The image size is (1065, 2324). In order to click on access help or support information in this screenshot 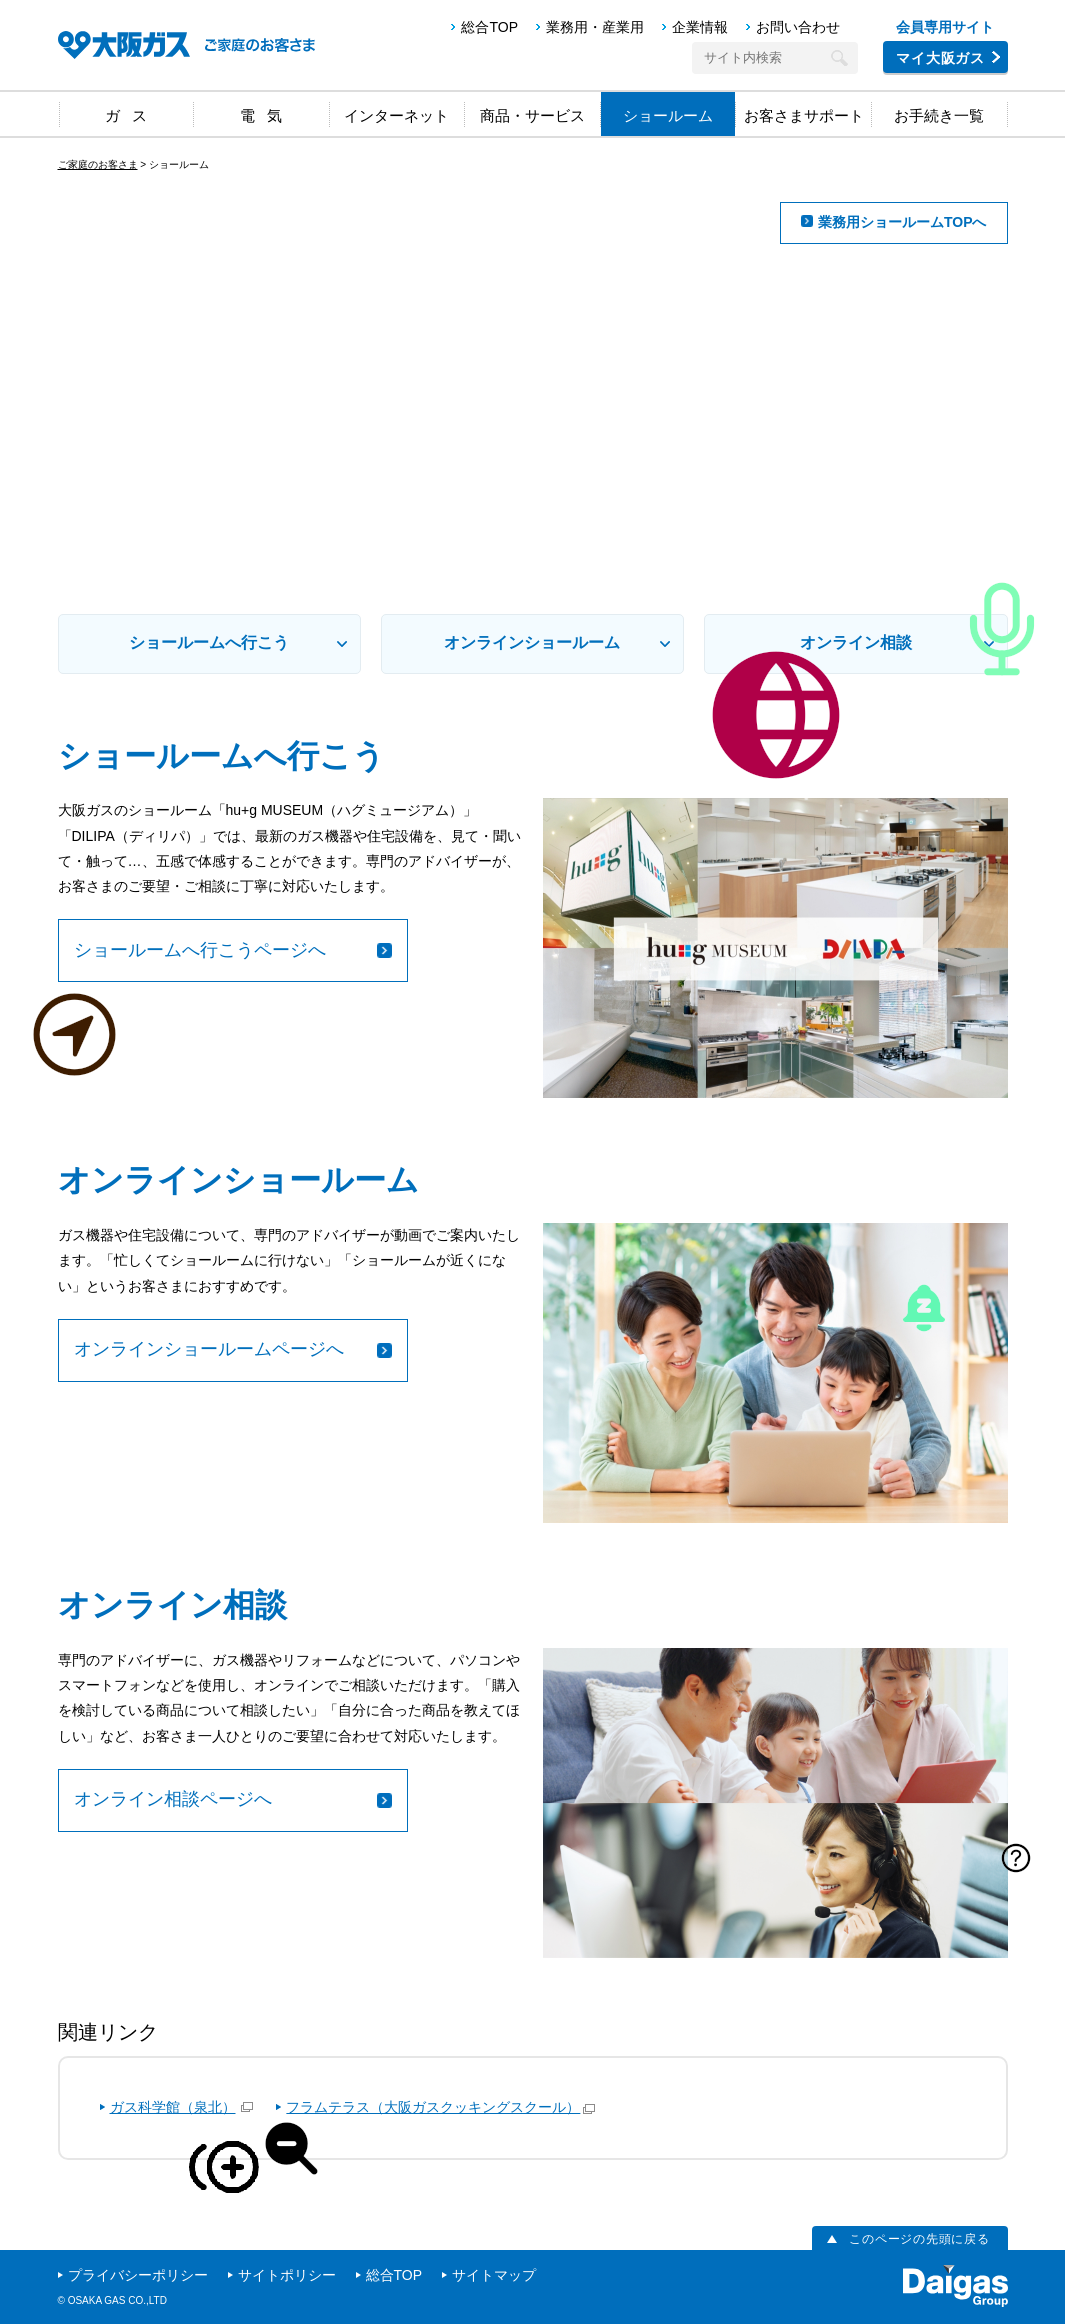, I will do `click(1016, 1858)`.